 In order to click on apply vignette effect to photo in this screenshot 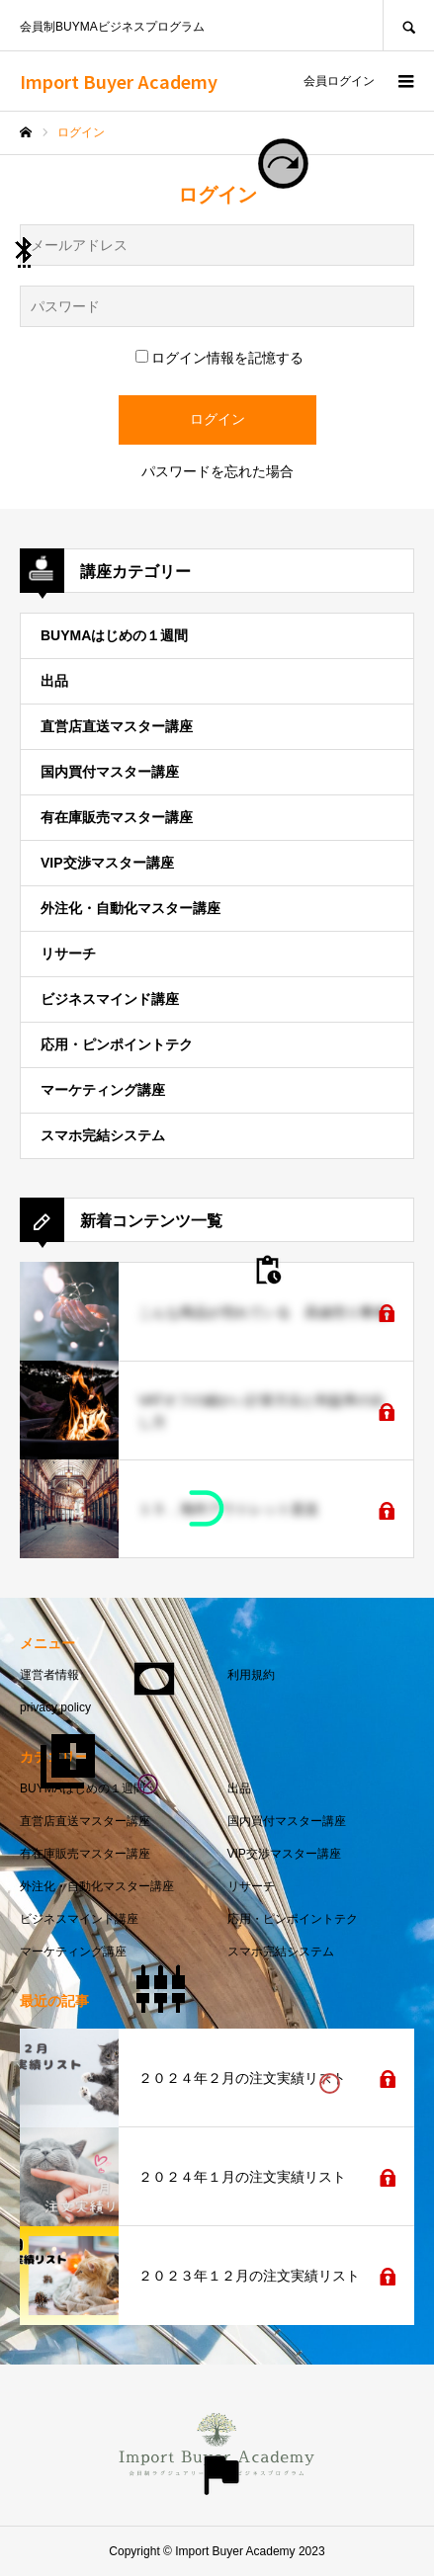, I will do `click(154, 1679)`.